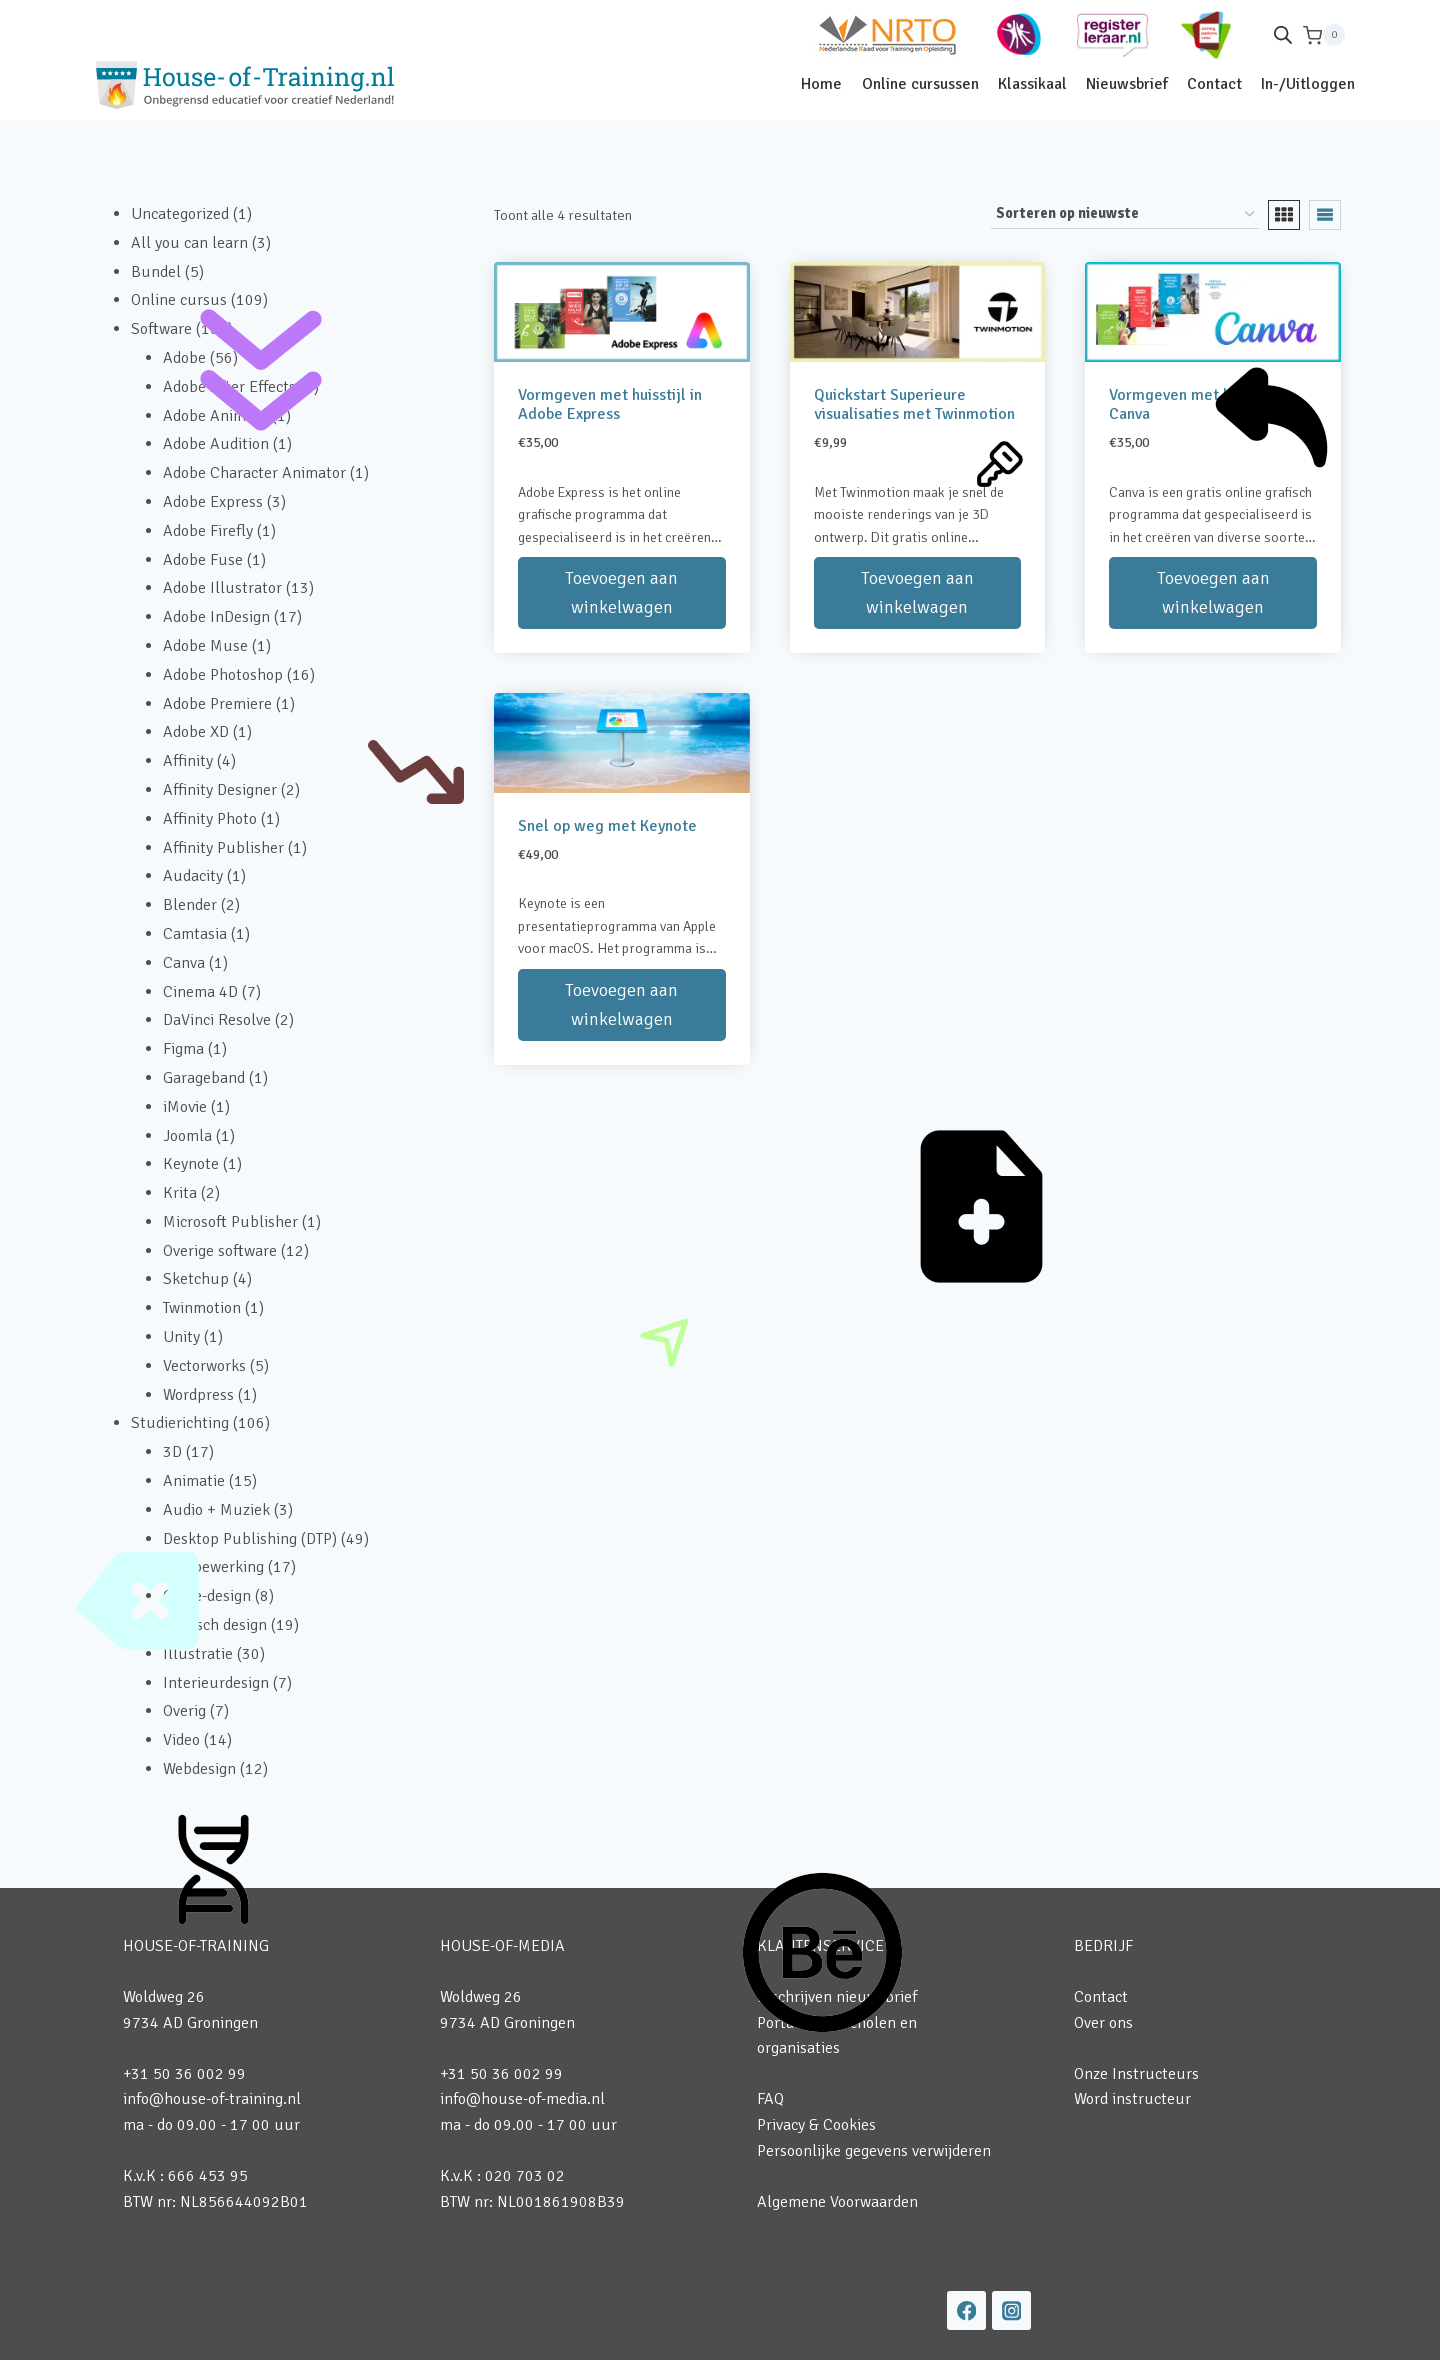 This screenshot has height=2360, width=1440. What do you see at coordinates (981, 1206) in the screenshot?
I see `create a new file` at bounding box center [981, 1206].